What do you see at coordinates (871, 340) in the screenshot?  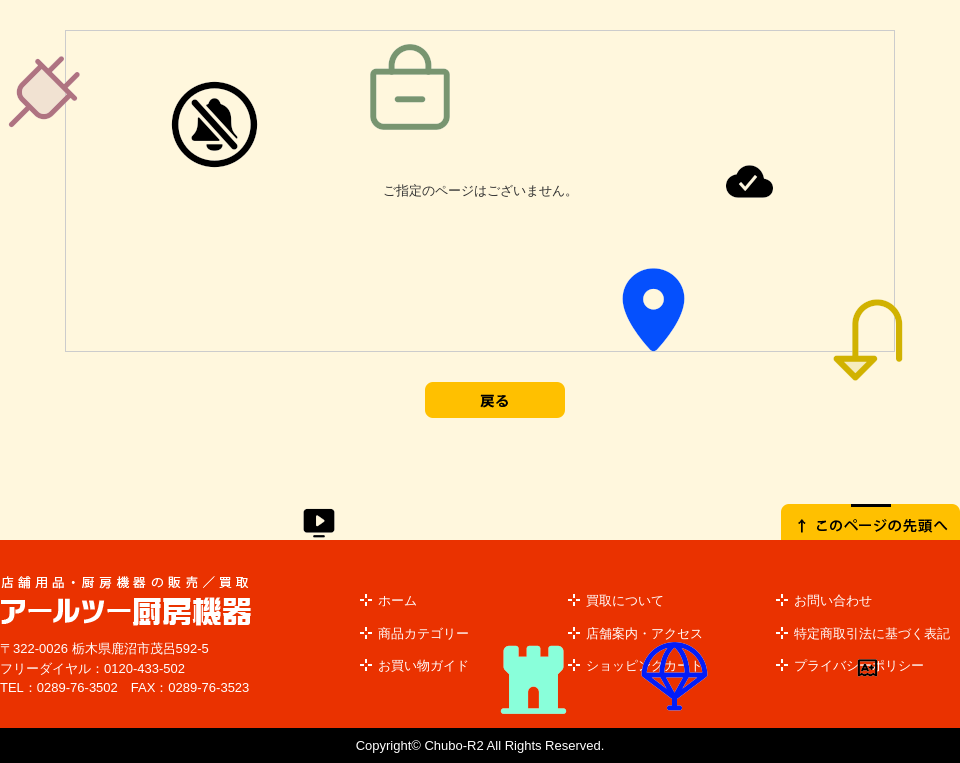 I see `undo or reverse a previous action` at bounding box center [871, 340].